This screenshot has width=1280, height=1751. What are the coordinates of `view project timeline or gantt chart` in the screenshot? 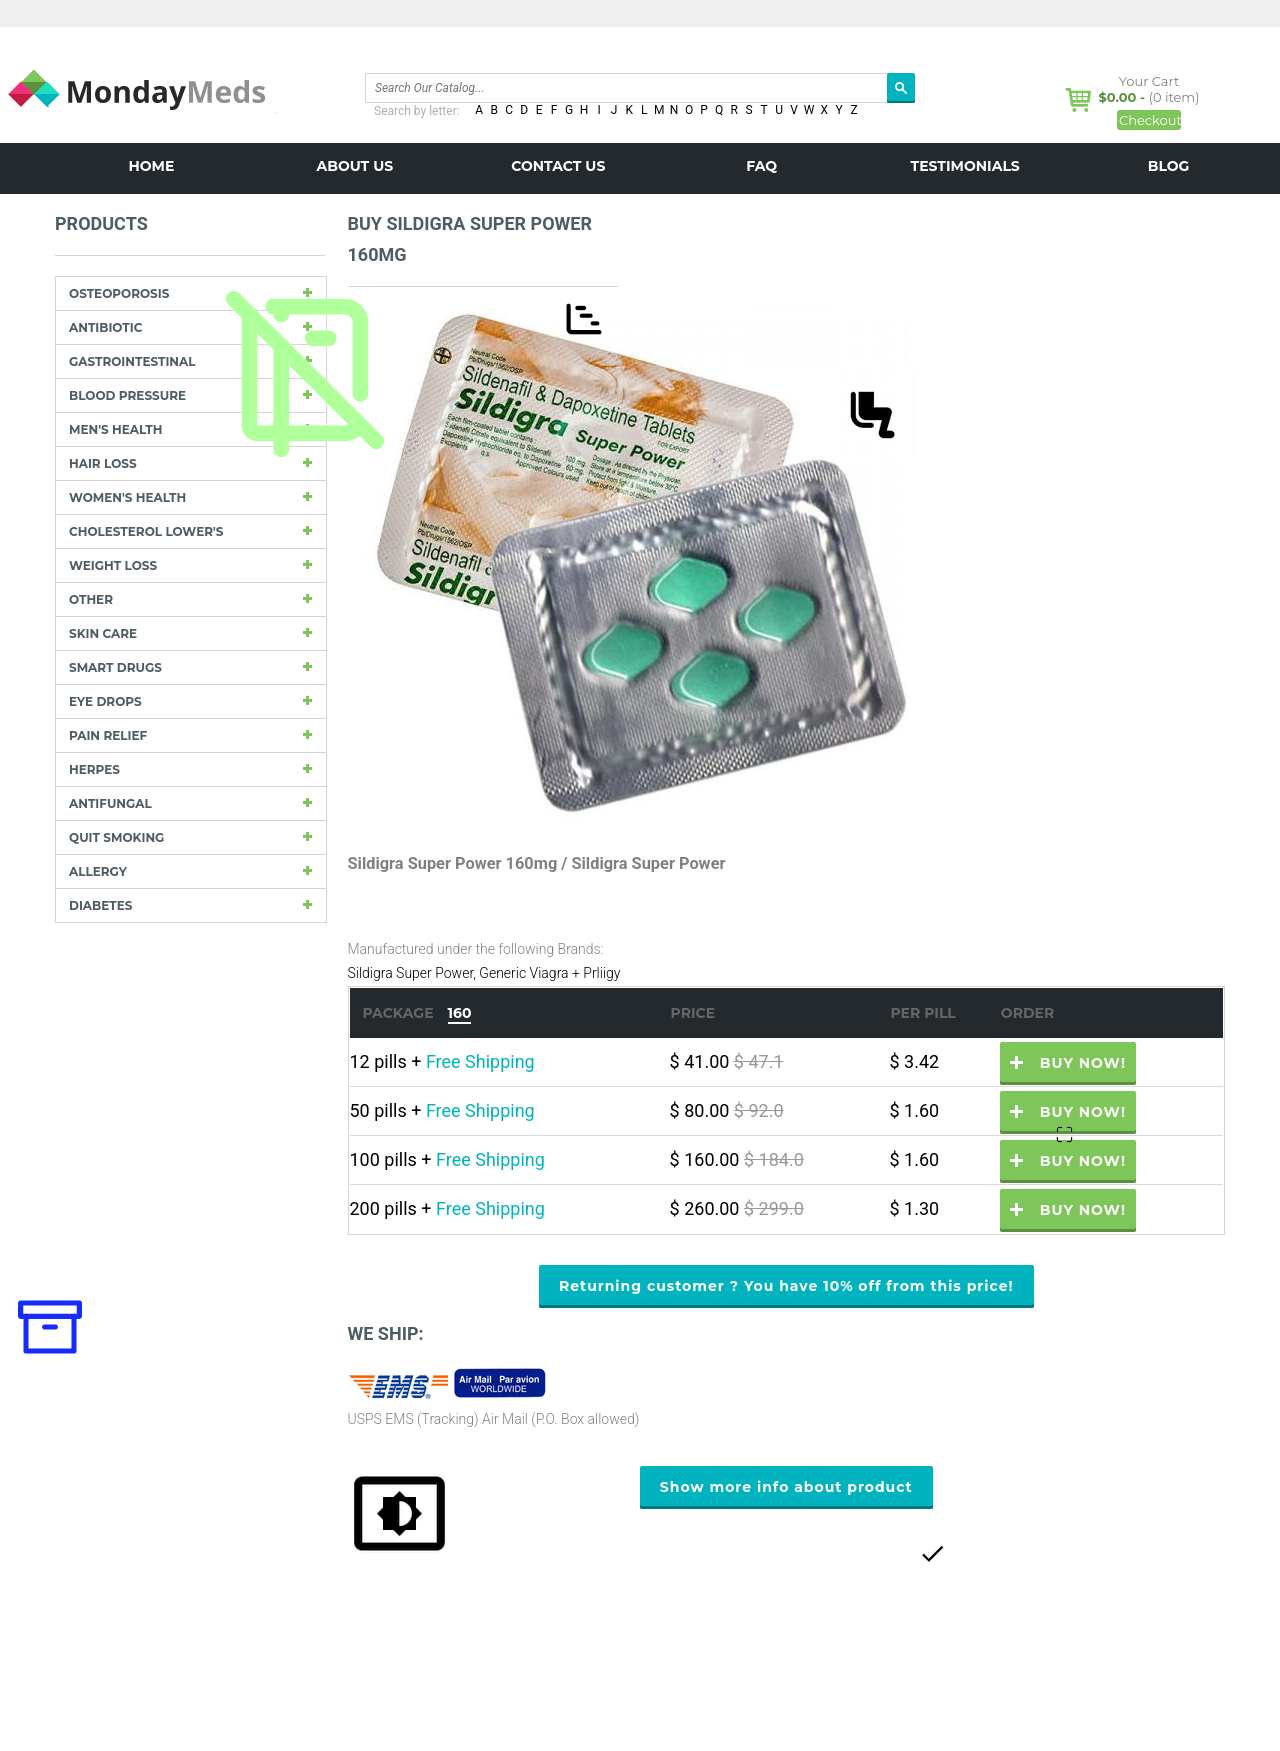 It's located at (584, 319).